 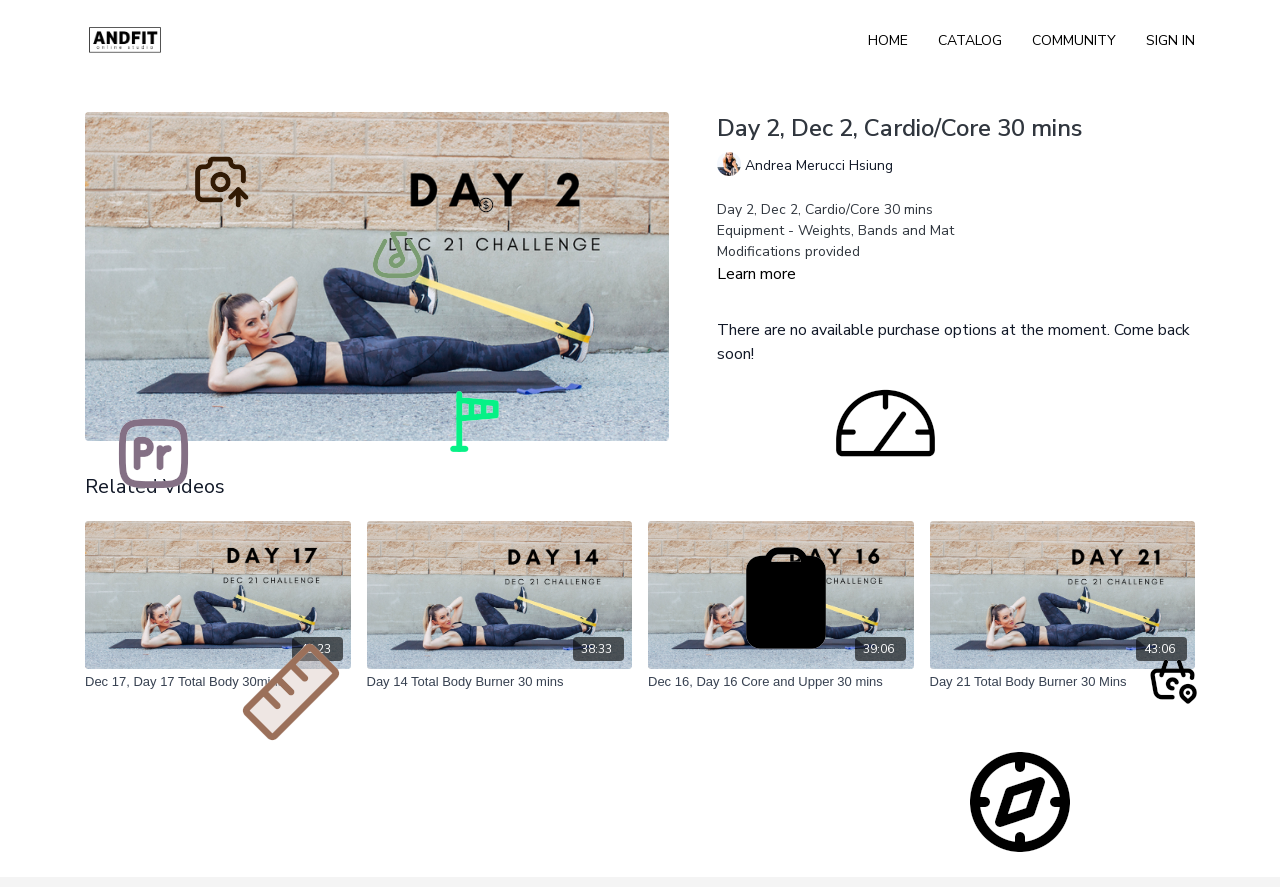 What do you see at coordinates (291, 692) in the screenshot?
I see `access measurement tools` at bounding box center [291, 692].